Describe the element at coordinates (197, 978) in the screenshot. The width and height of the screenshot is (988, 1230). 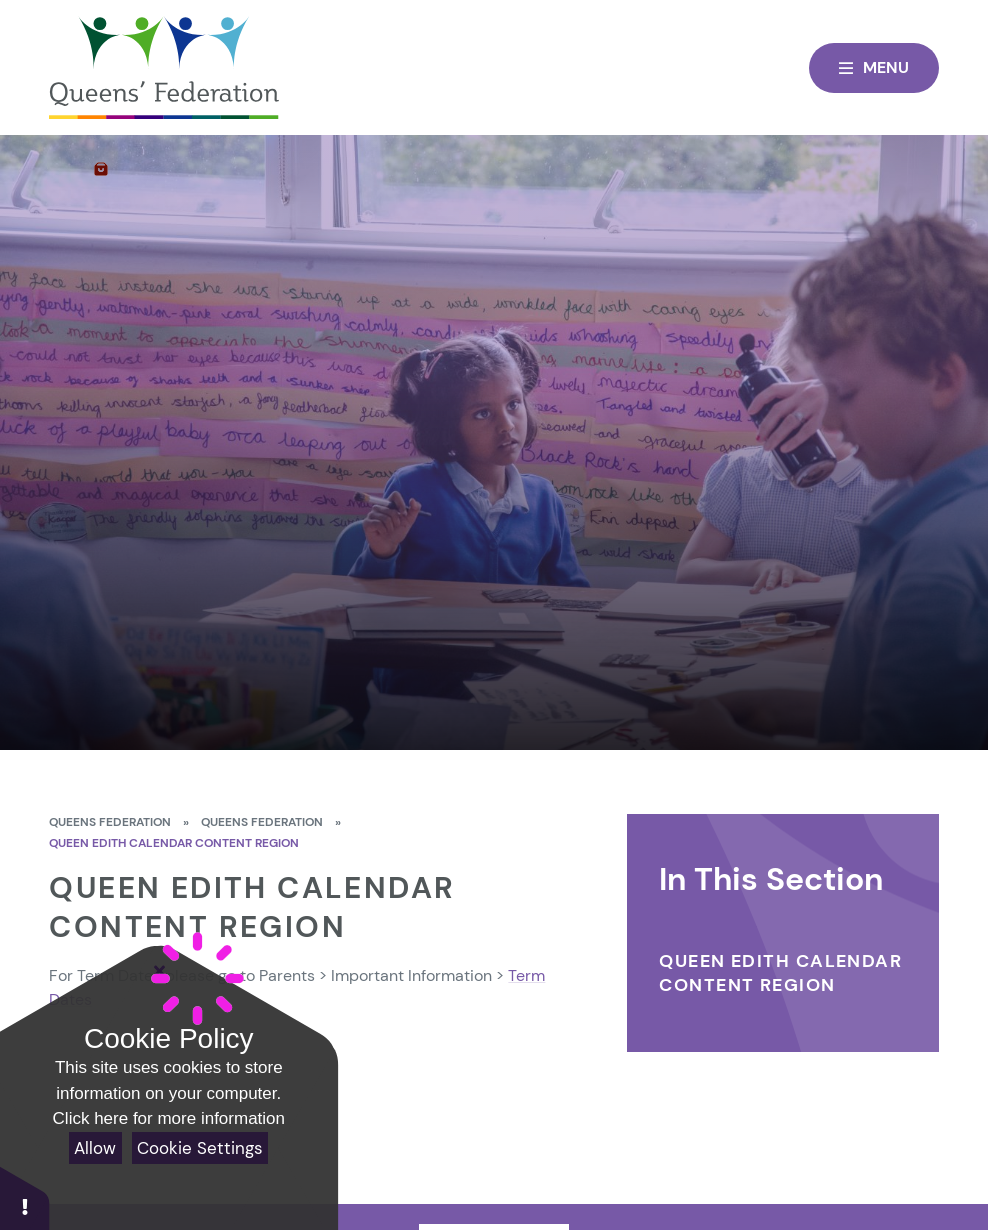
I see `loading content in progress` at that location.